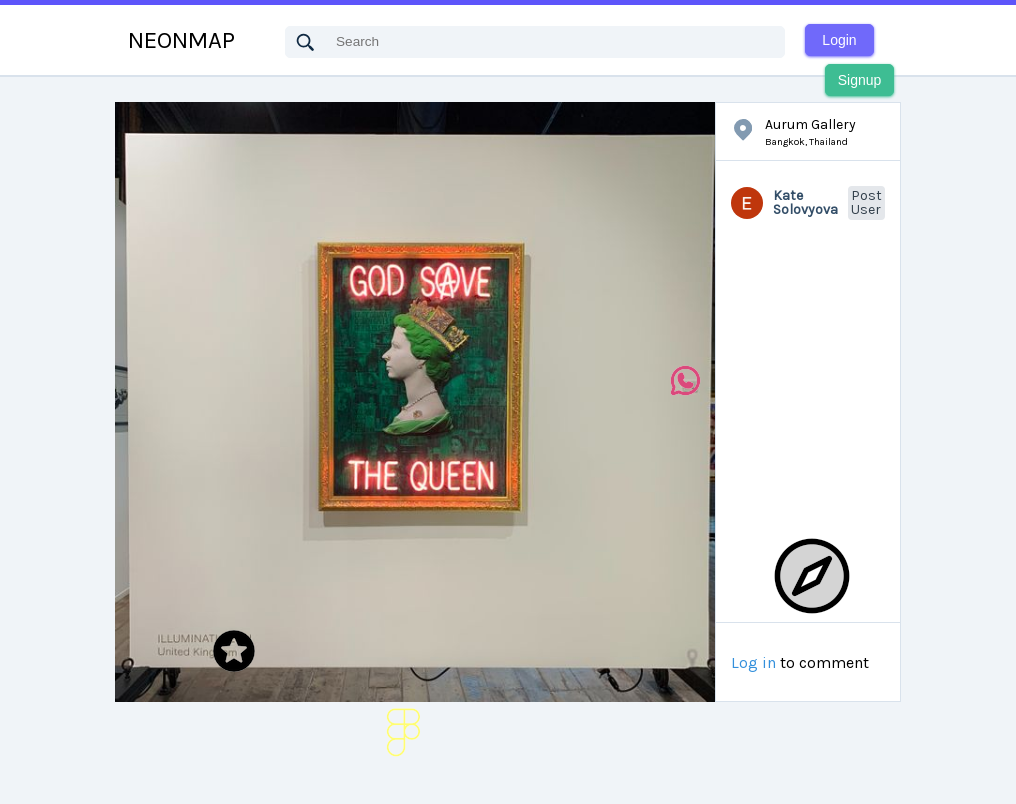  I want to click on mark item as favorite, so click(234, 651).